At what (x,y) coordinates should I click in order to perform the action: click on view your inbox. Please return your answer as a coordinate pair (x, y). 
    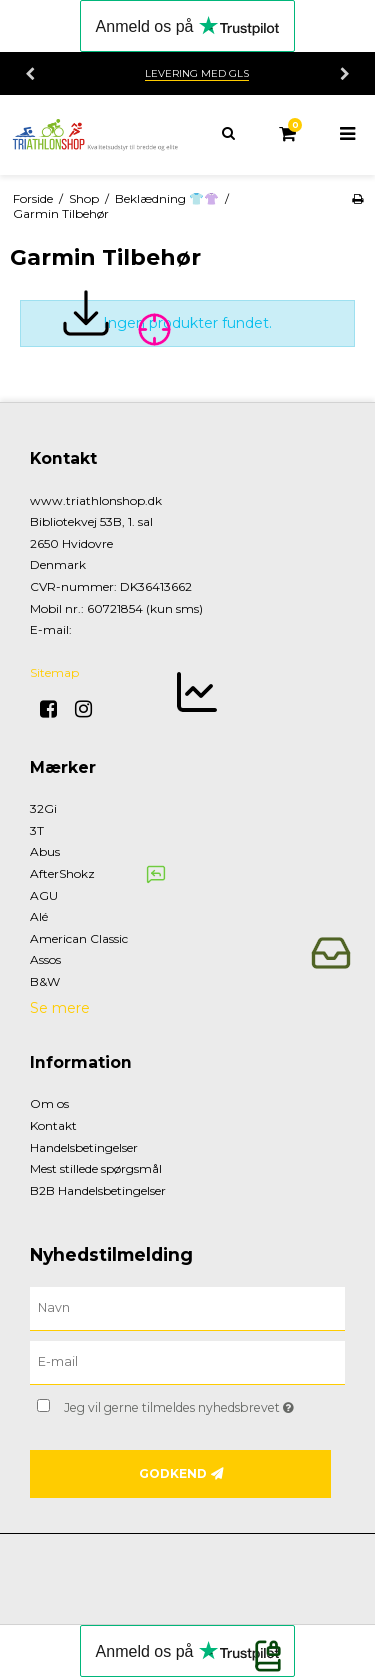
    Looking at the image, I should click on (331, 953).